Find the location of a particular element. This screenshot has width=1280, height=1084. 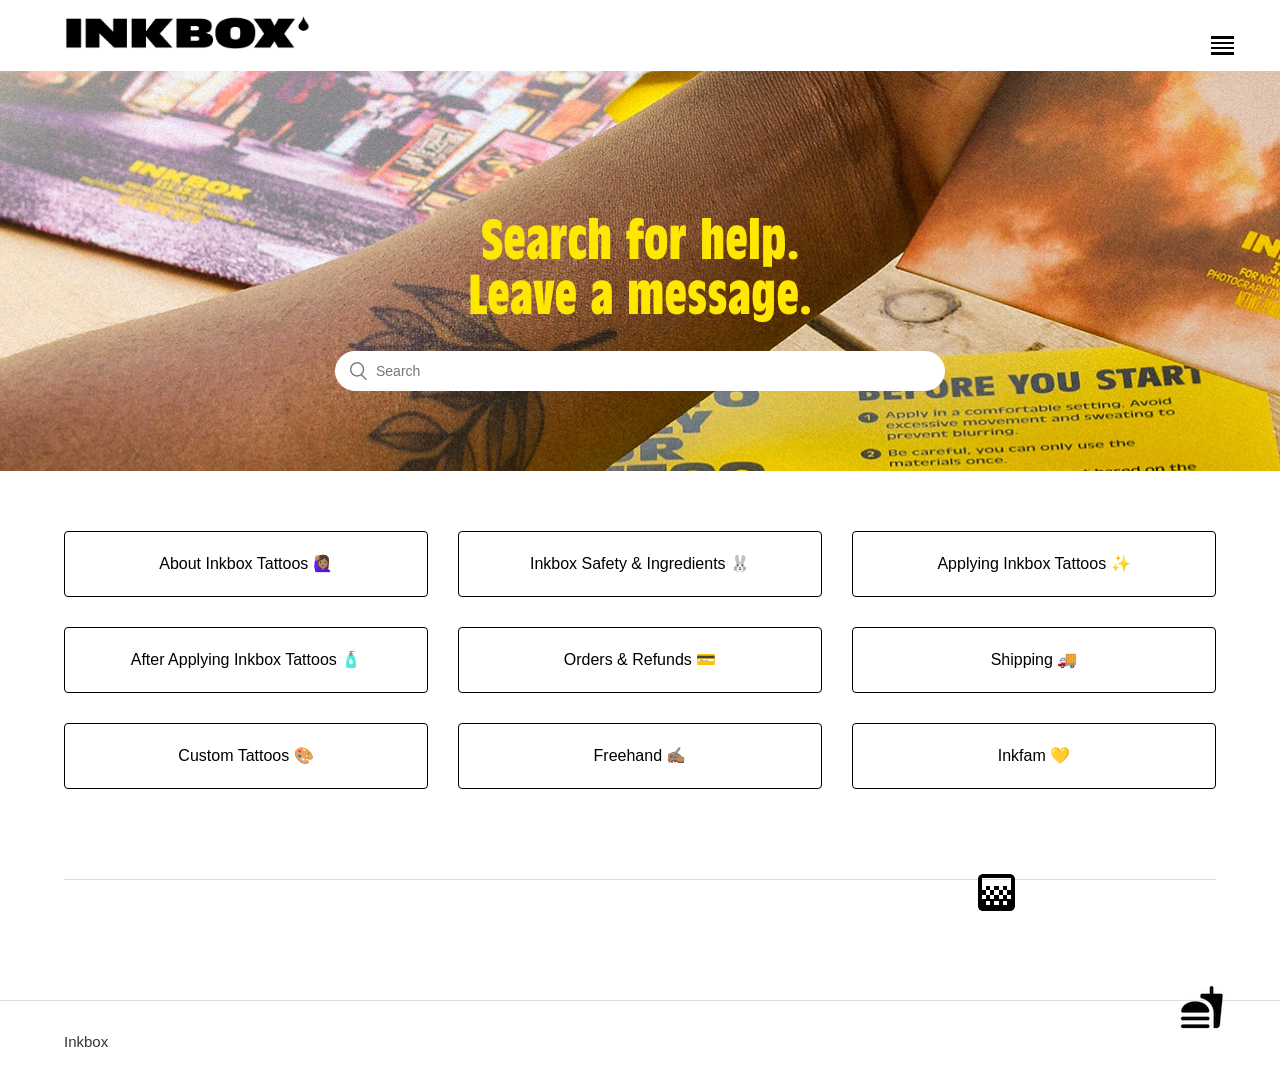

apply a gradient effect to an image is located at coordinates (996, 892).